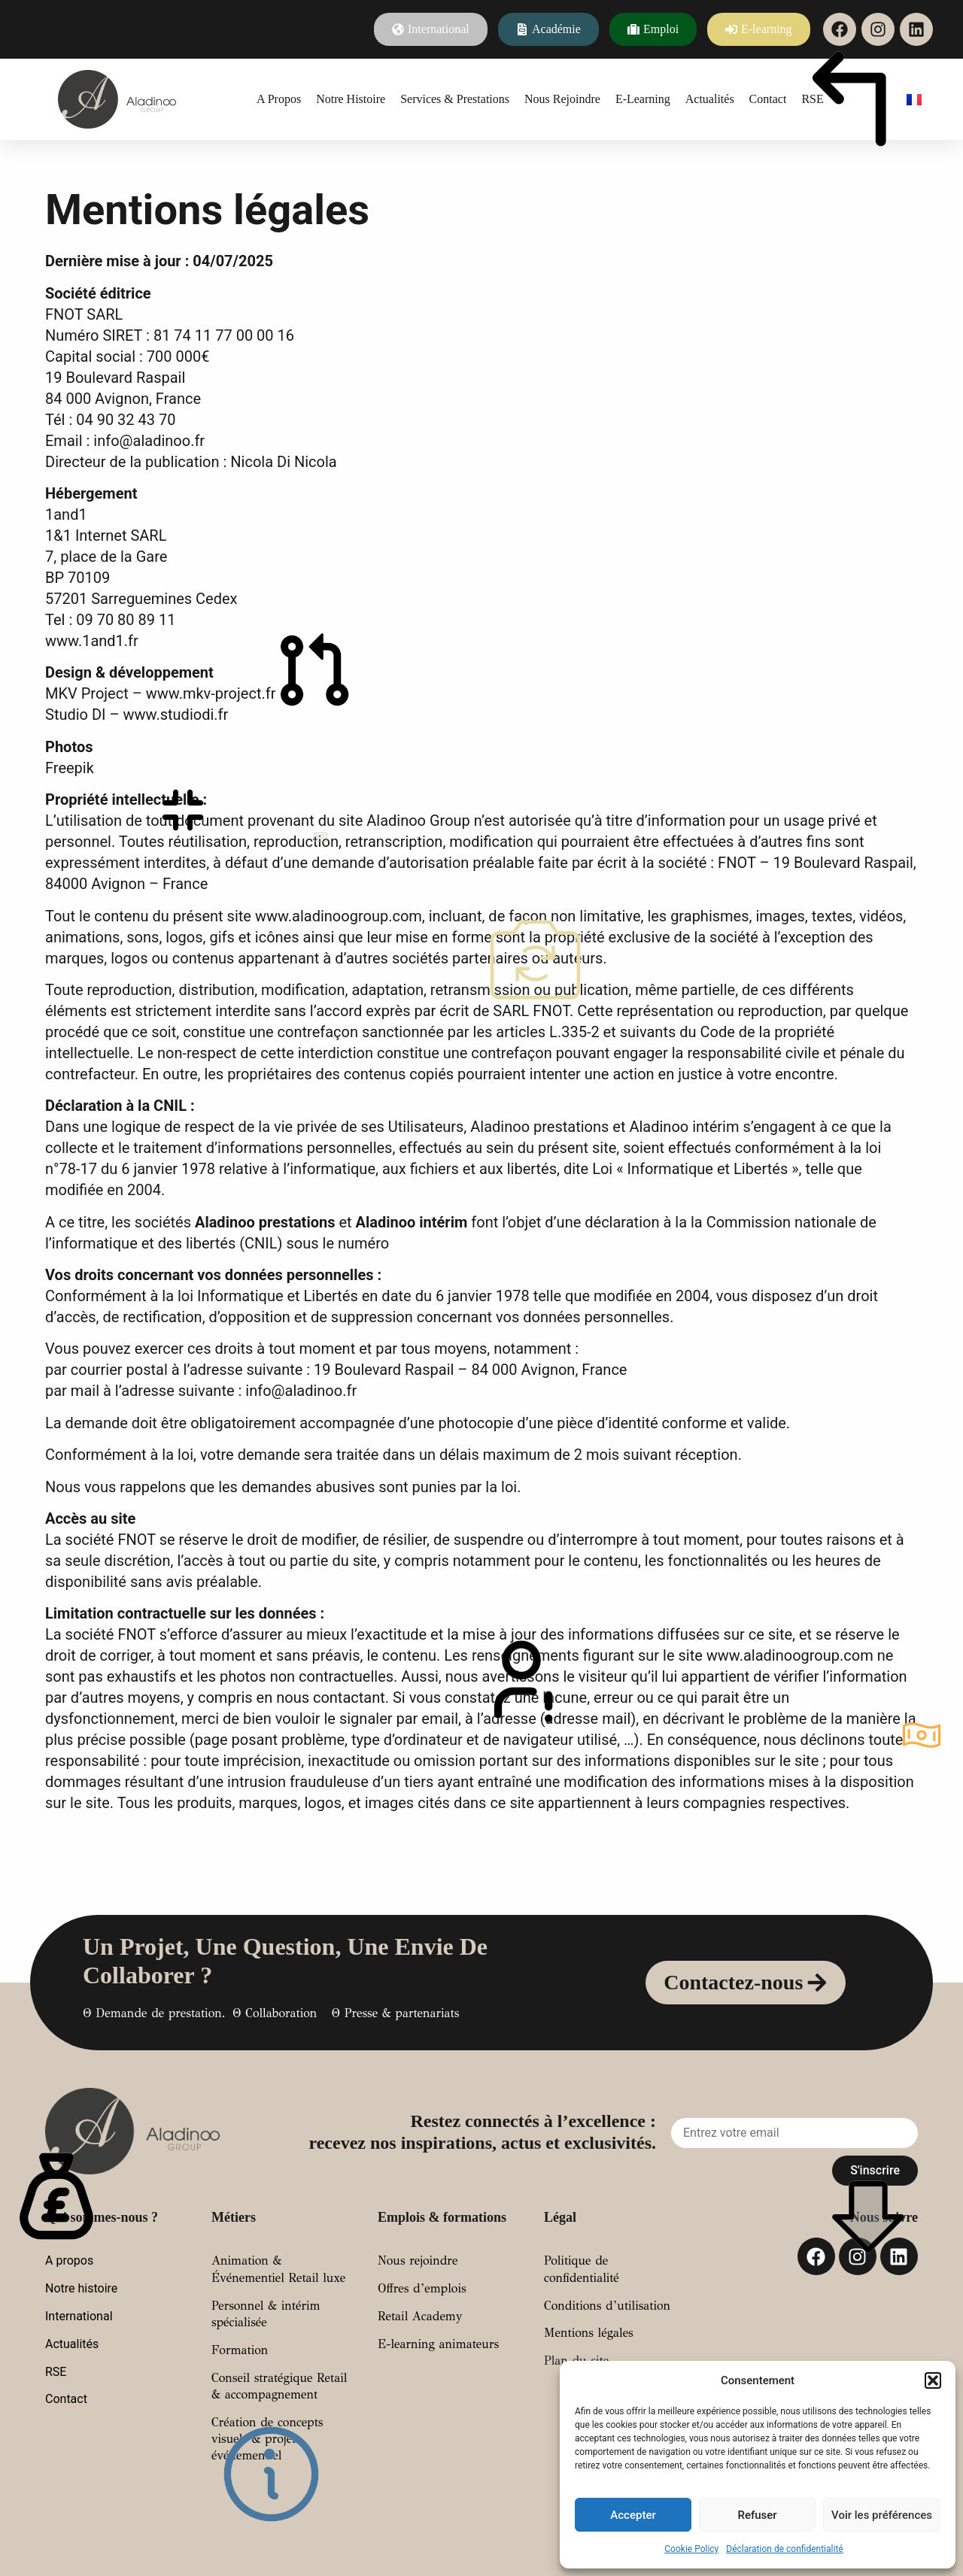 Image resolution: width=963 pixels, height=2576 pixels. What do you see at coordinates (852, 99) in the screenshot?
I see `undo or go back to previous action` at bounding box center [852, 99].